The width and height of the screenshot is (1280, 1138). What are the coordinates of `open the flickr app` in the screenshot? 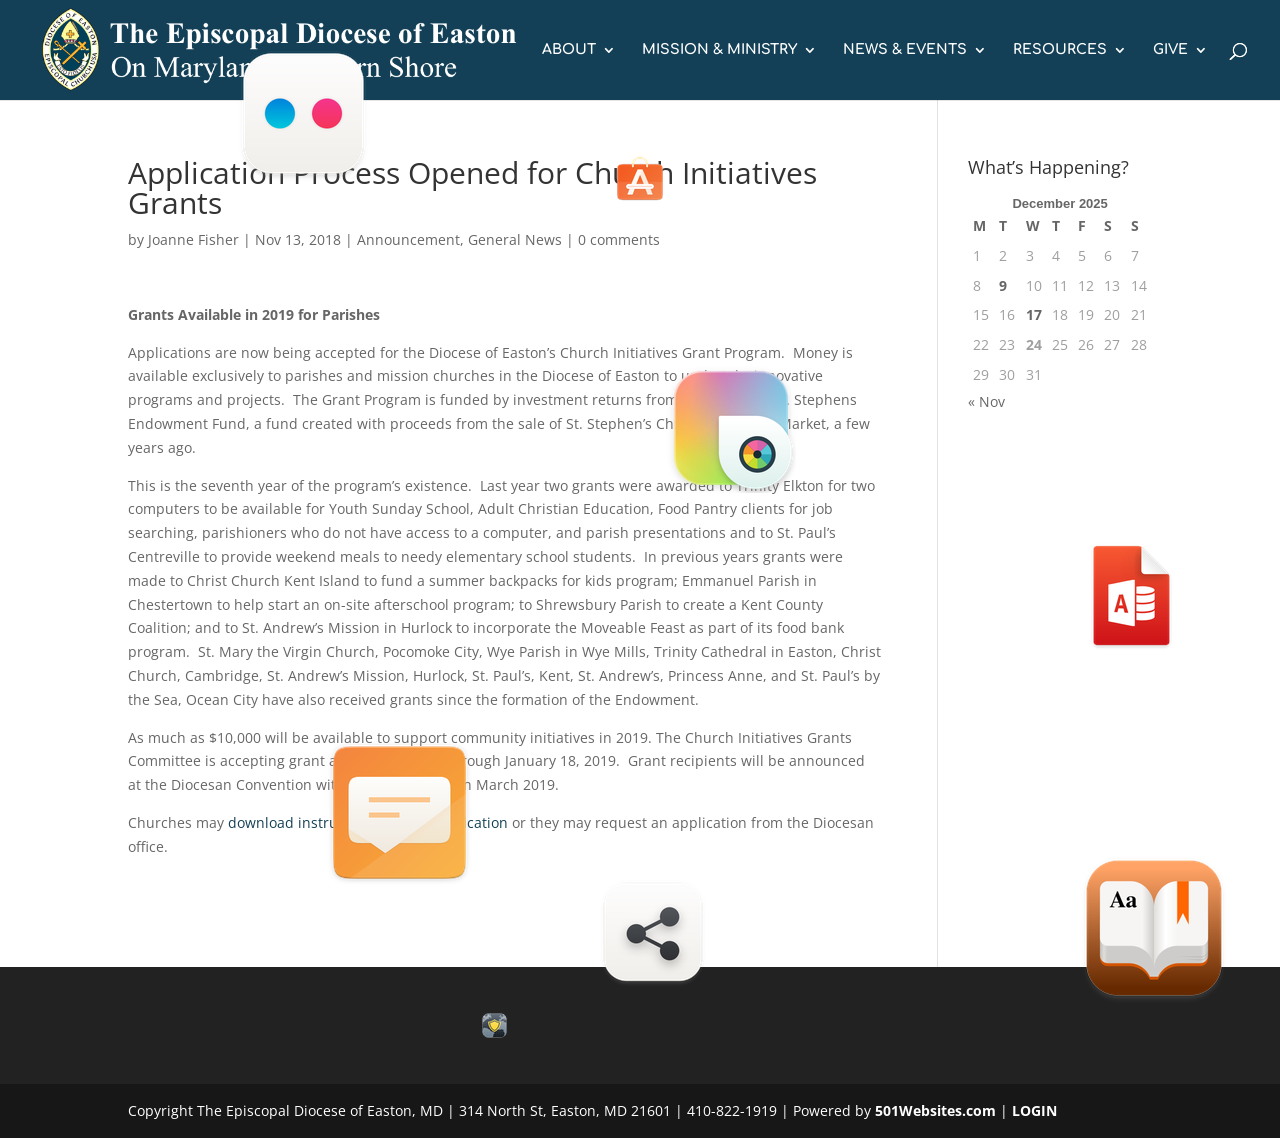 It's located at (303, 113).